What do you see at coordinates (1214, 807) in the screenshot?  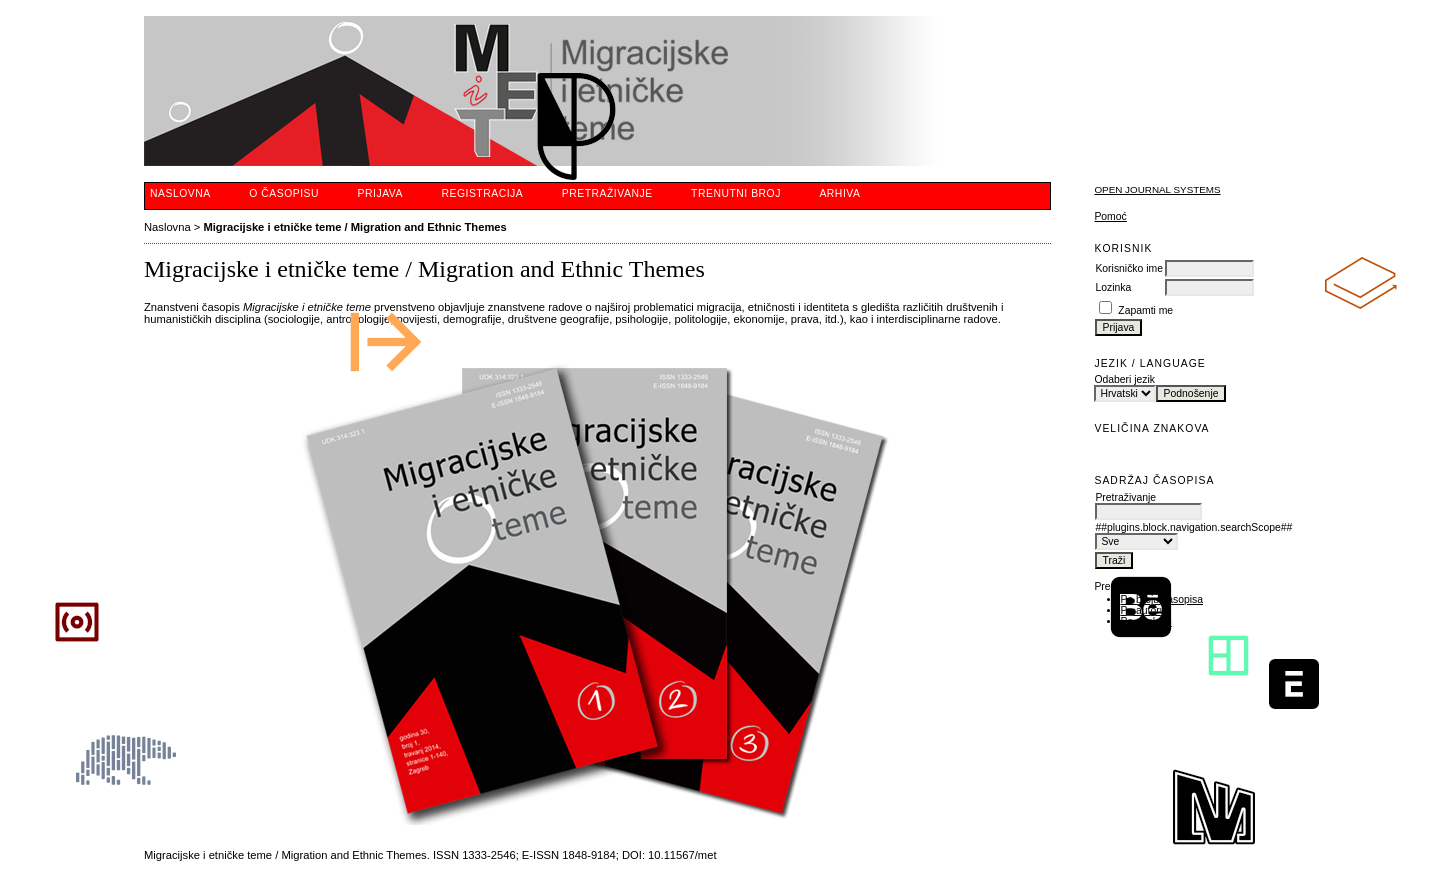 I see `visit the AlliedModders community website` at bounding box center [1214, 807].